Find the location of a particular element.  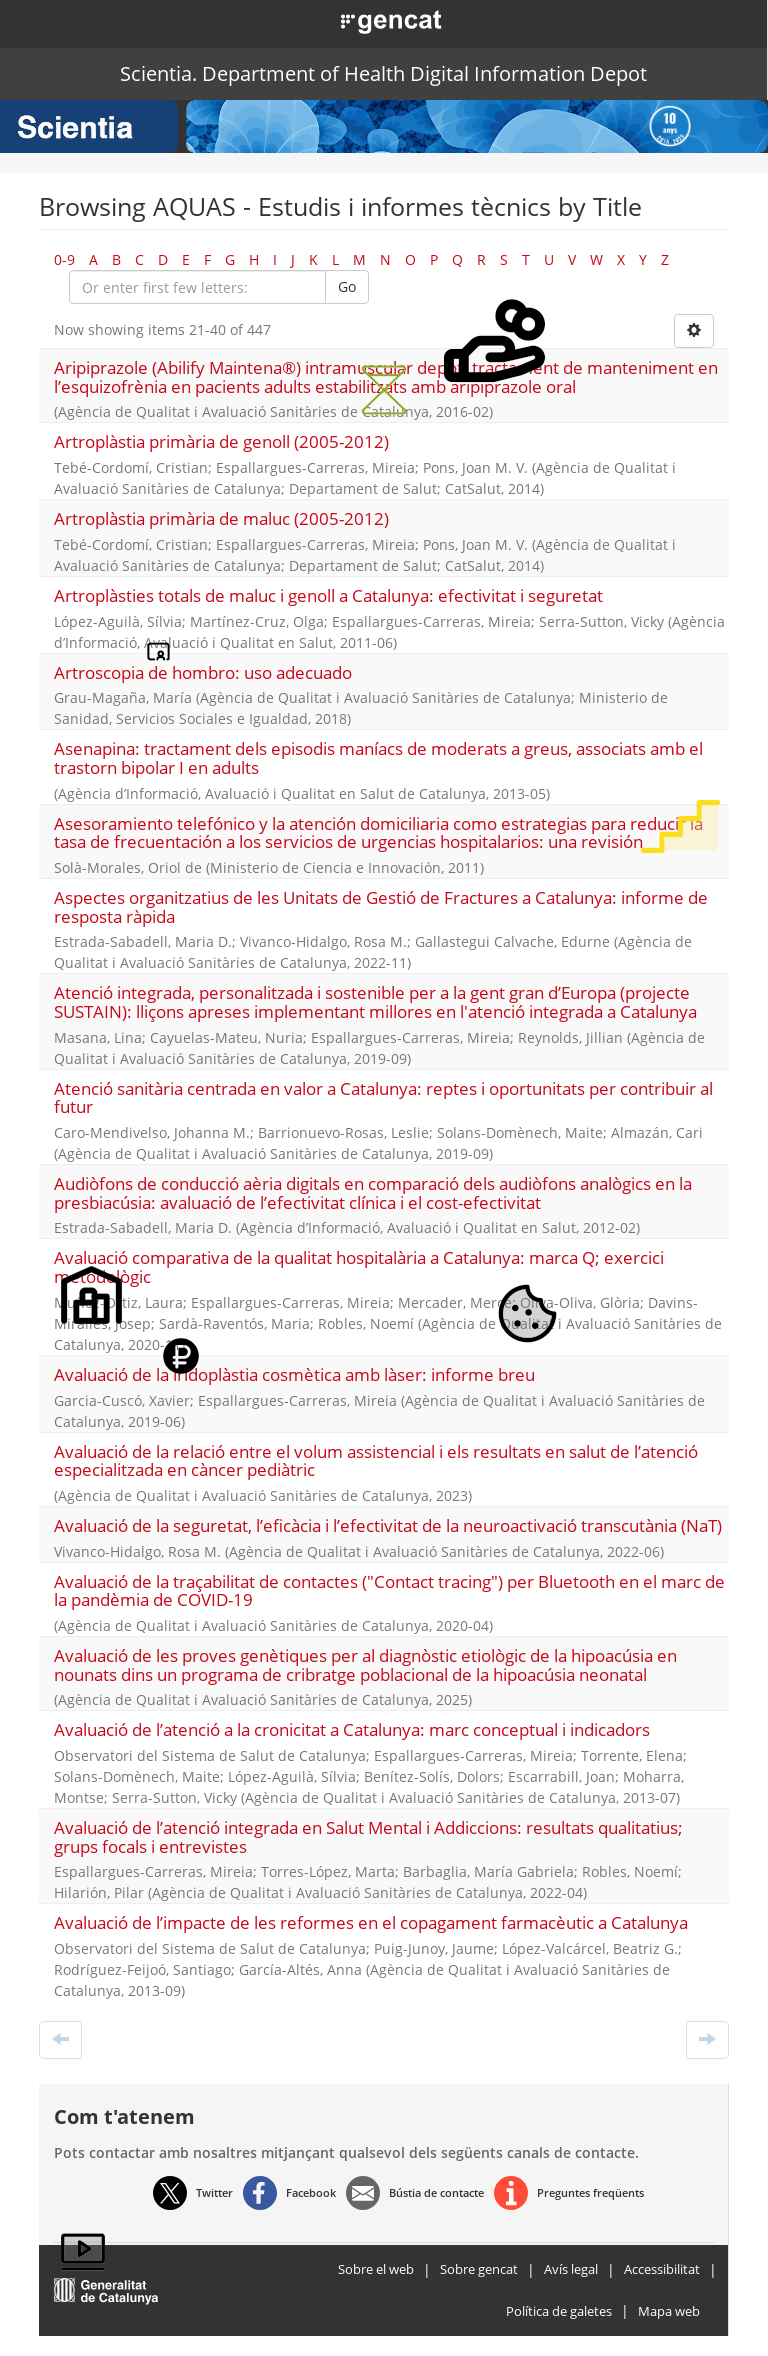

make a payment or donation is located at coordinates (497, 344).